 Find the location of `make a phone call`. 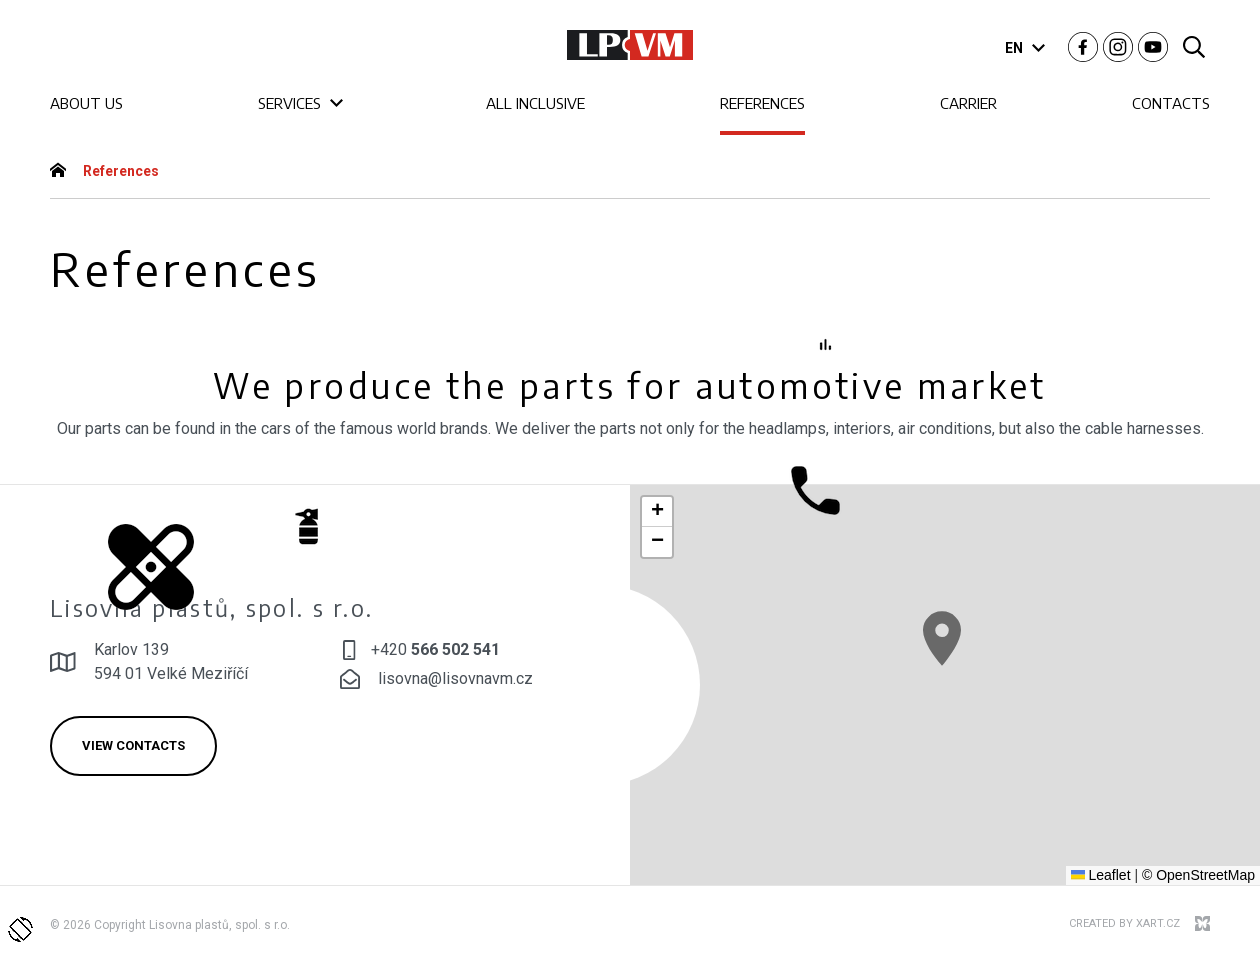

make a phone call is located at coordinates (815, 490).